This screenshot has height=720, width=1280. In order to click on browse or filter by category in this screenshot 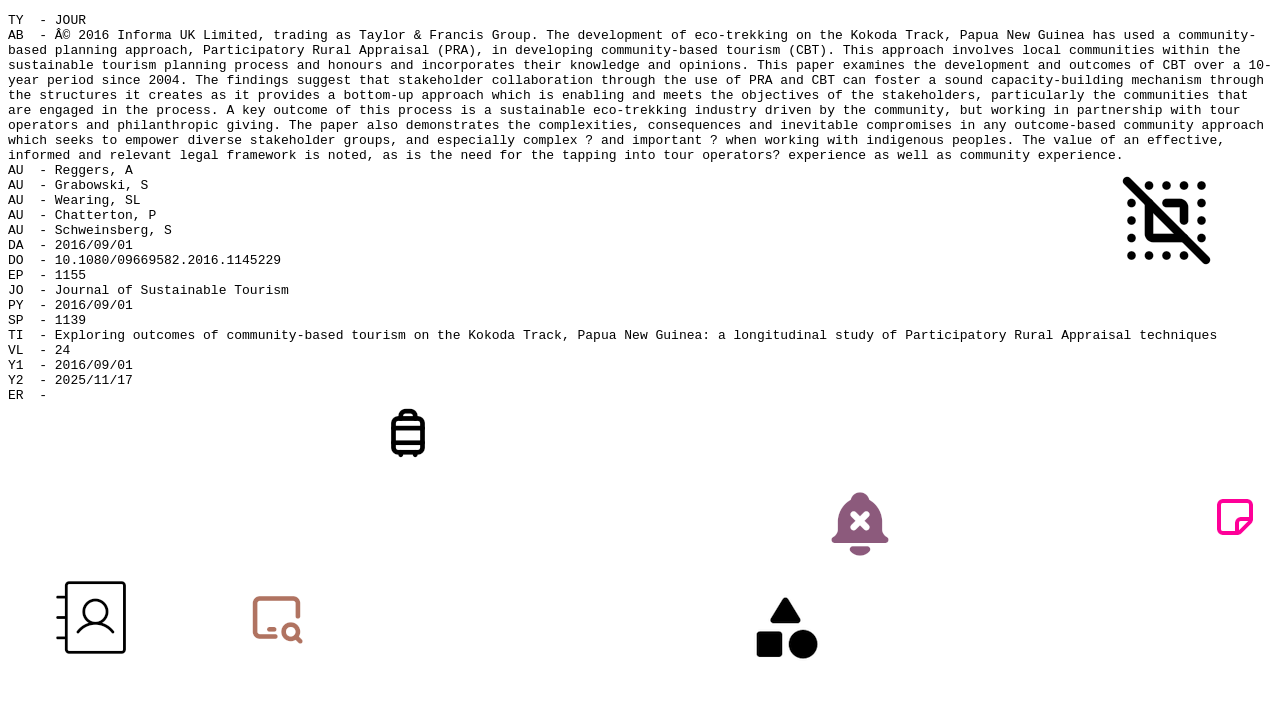, I will do `click(785, 626)`.